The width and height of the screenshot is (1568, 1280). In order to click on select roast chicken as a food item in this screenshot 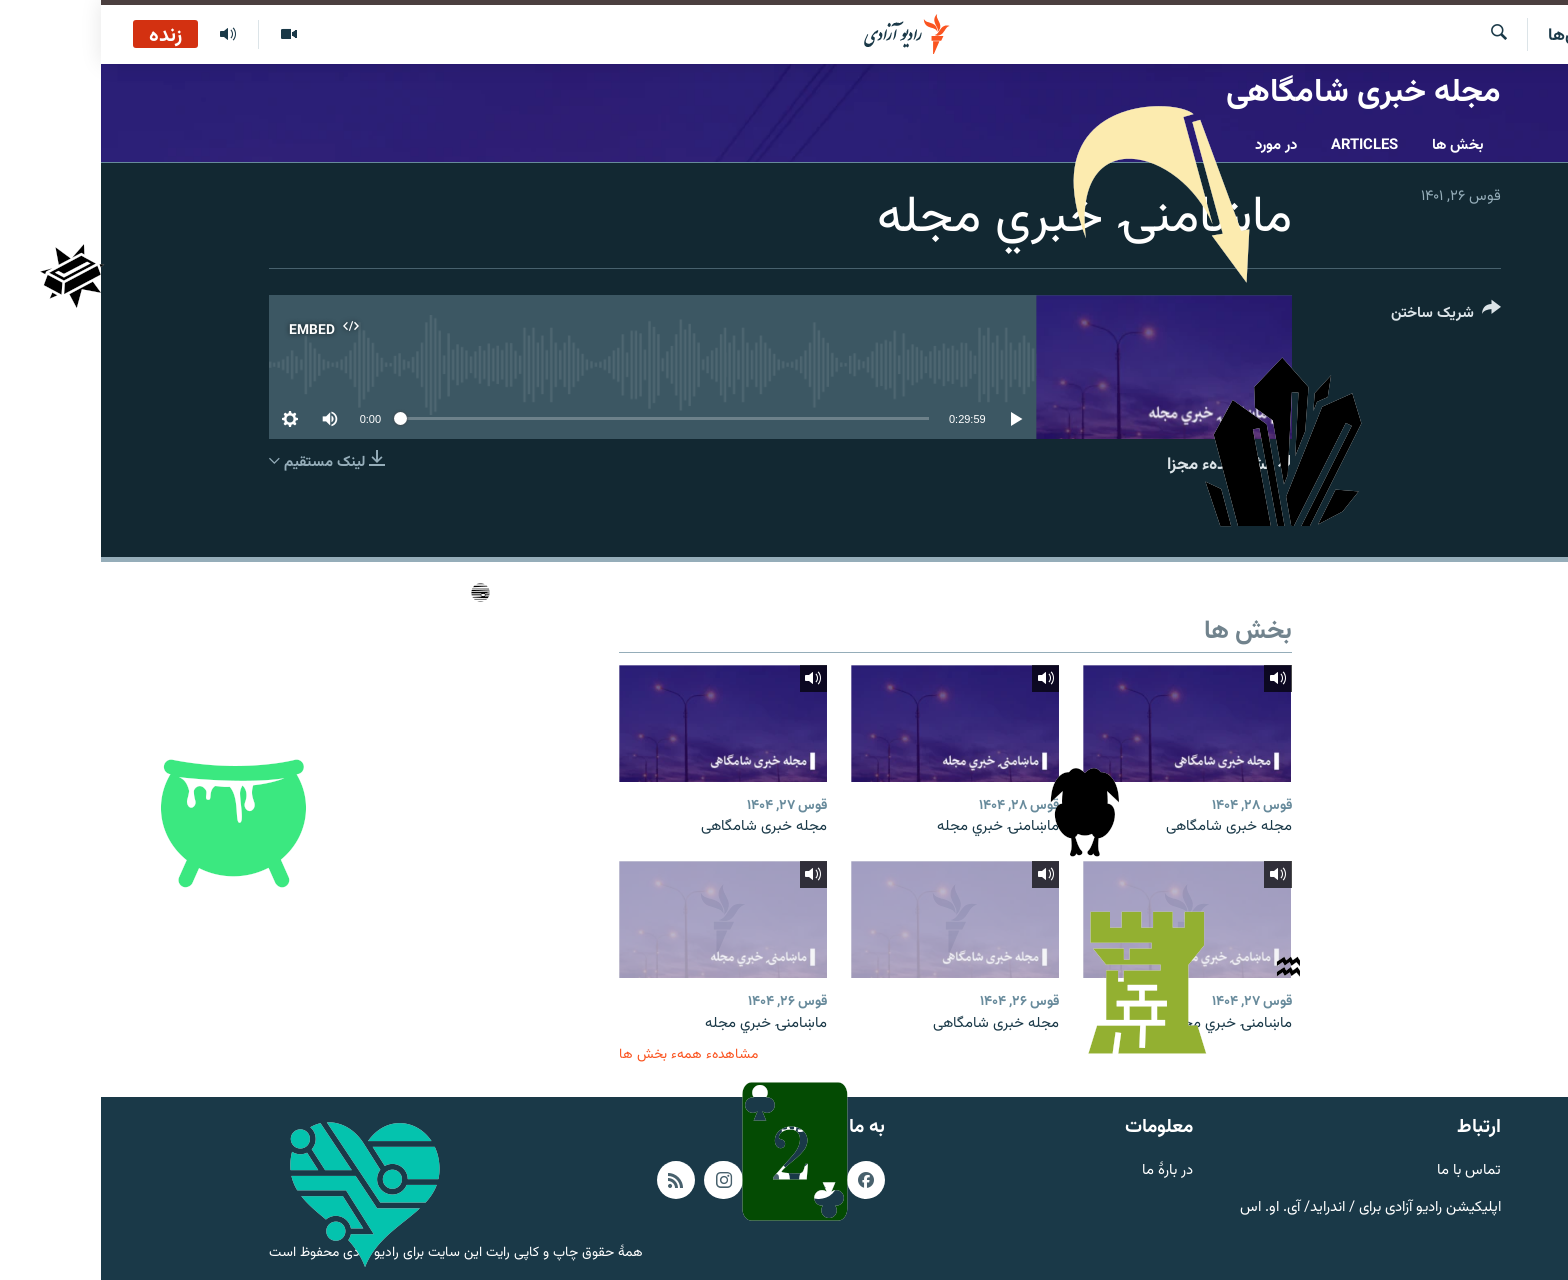, I will do `click(1086, 812)`.